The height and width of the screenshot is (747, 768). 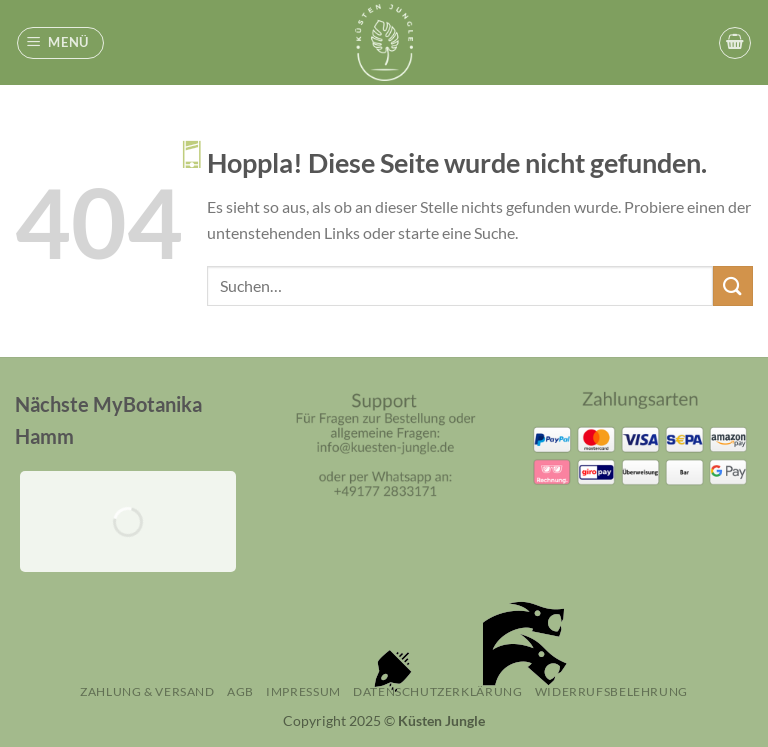 What do you see at coordinates (191, 154) in the screenshot?
I see `execute or delete an item permanently` at bounding box center [191, 154].